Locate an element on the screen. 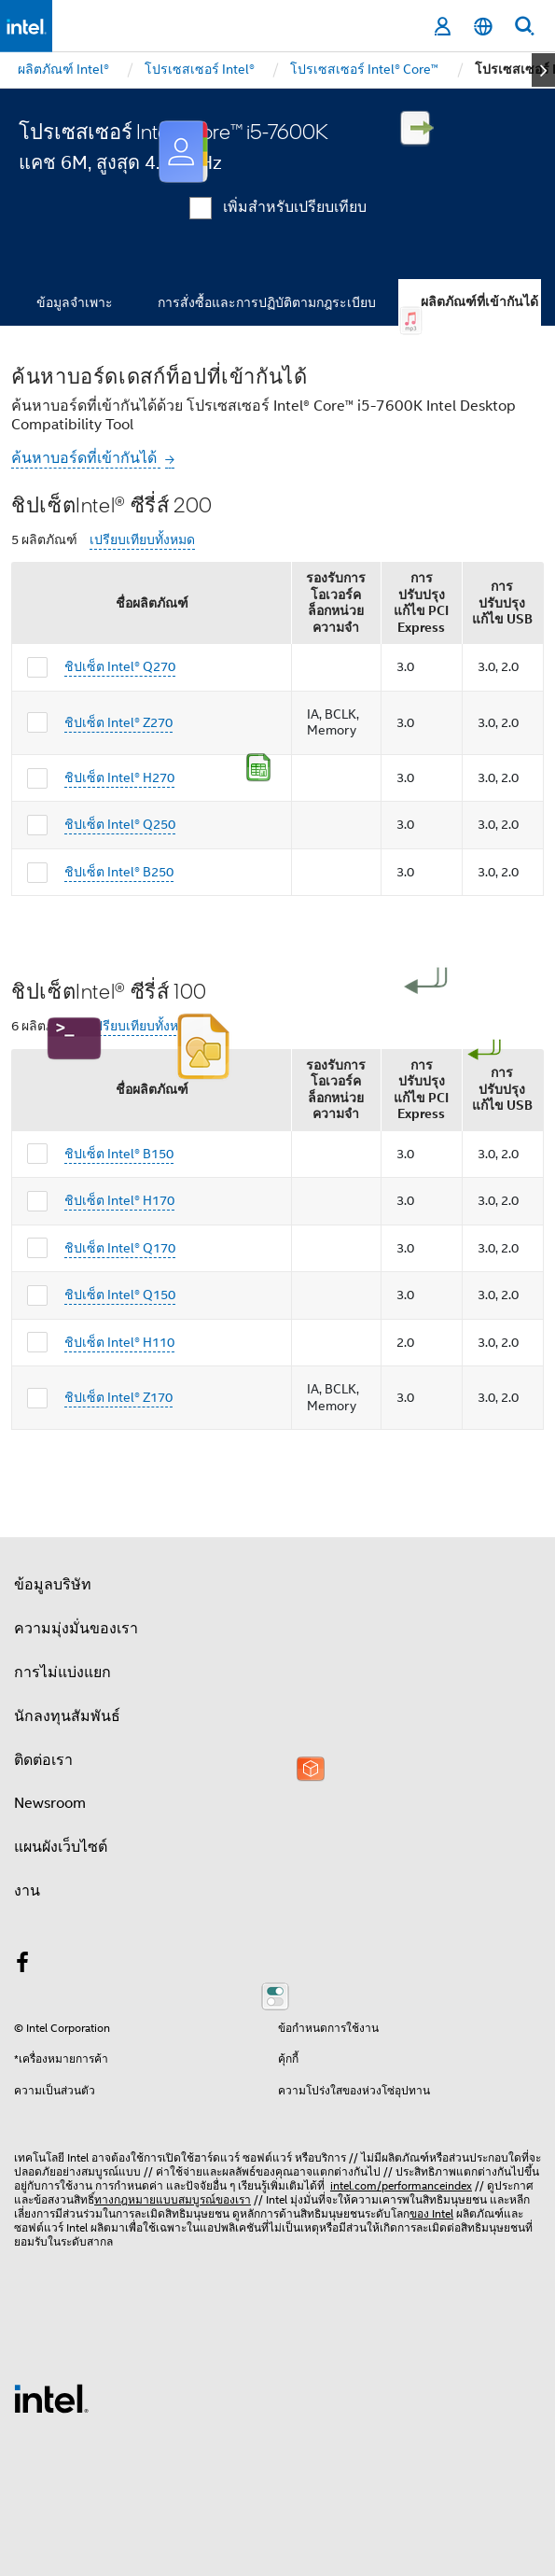 This screenshot has height=2576, width=555. reply to all recipients of an email is located at coordinates (424, 980).